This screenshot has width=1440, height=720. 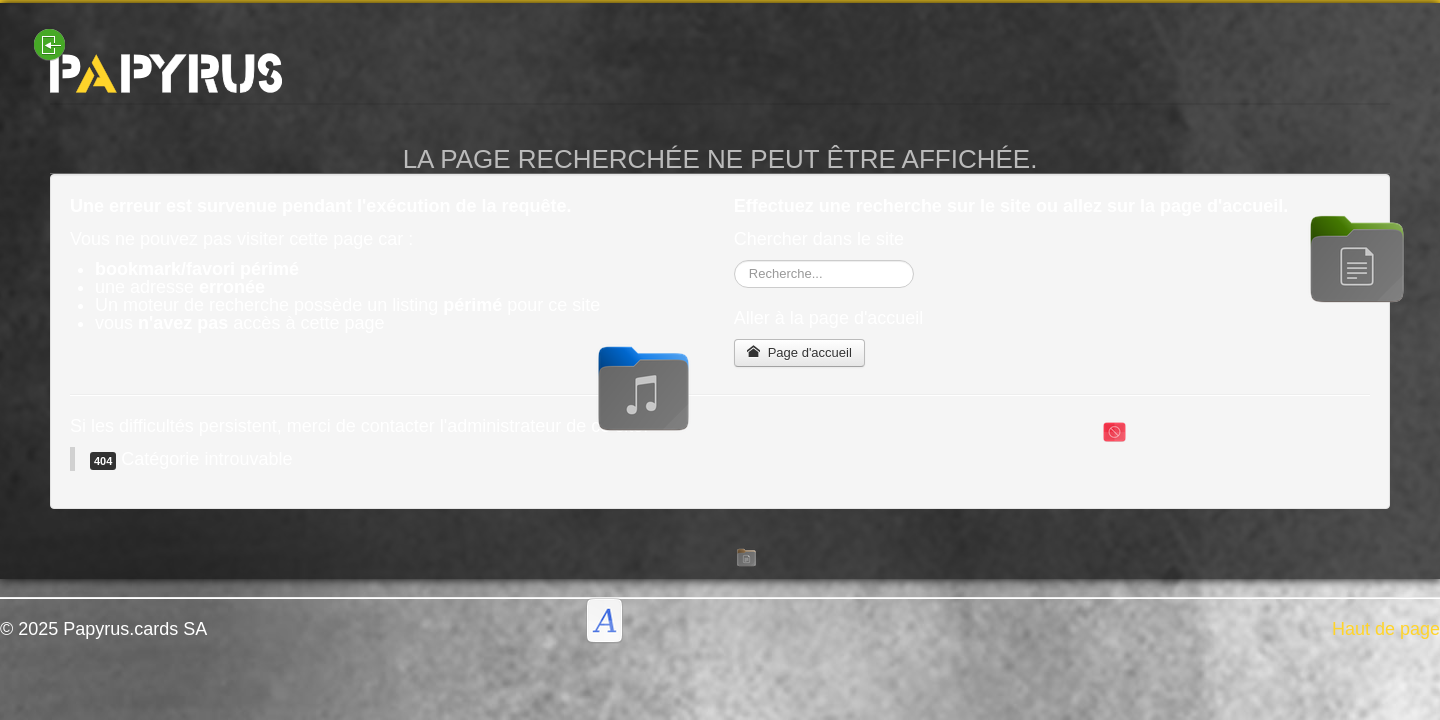 What do you see at coordinates (643, 388) in the screenshot?
I see `open your music folder` at bounding box center [643, 388].